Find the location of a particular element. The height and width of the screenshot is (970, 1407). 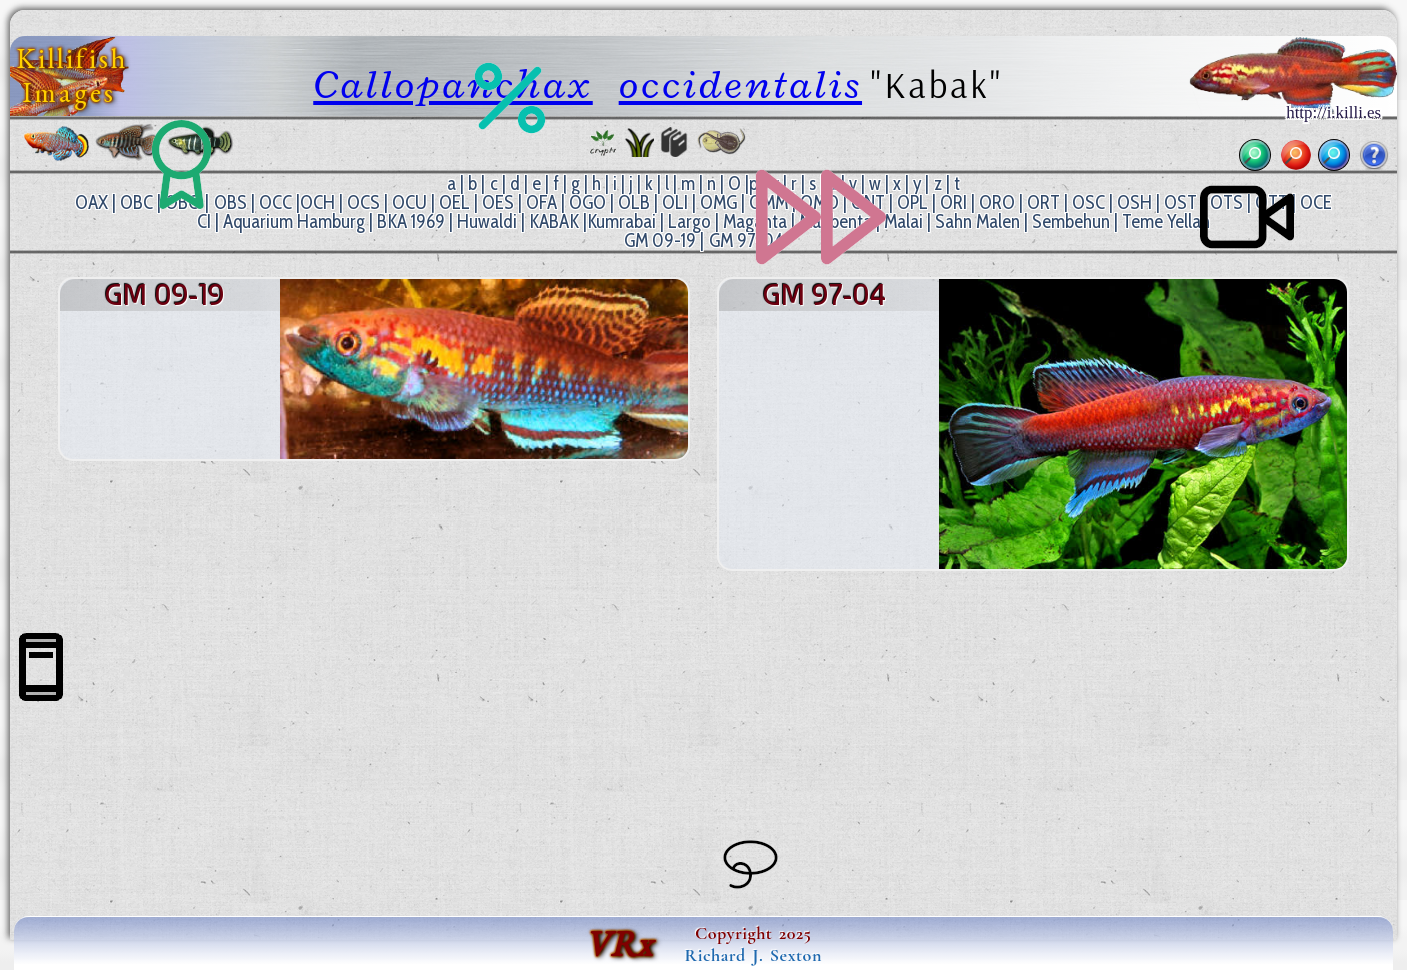

start recording a video is located at coordinates (1247, 217).